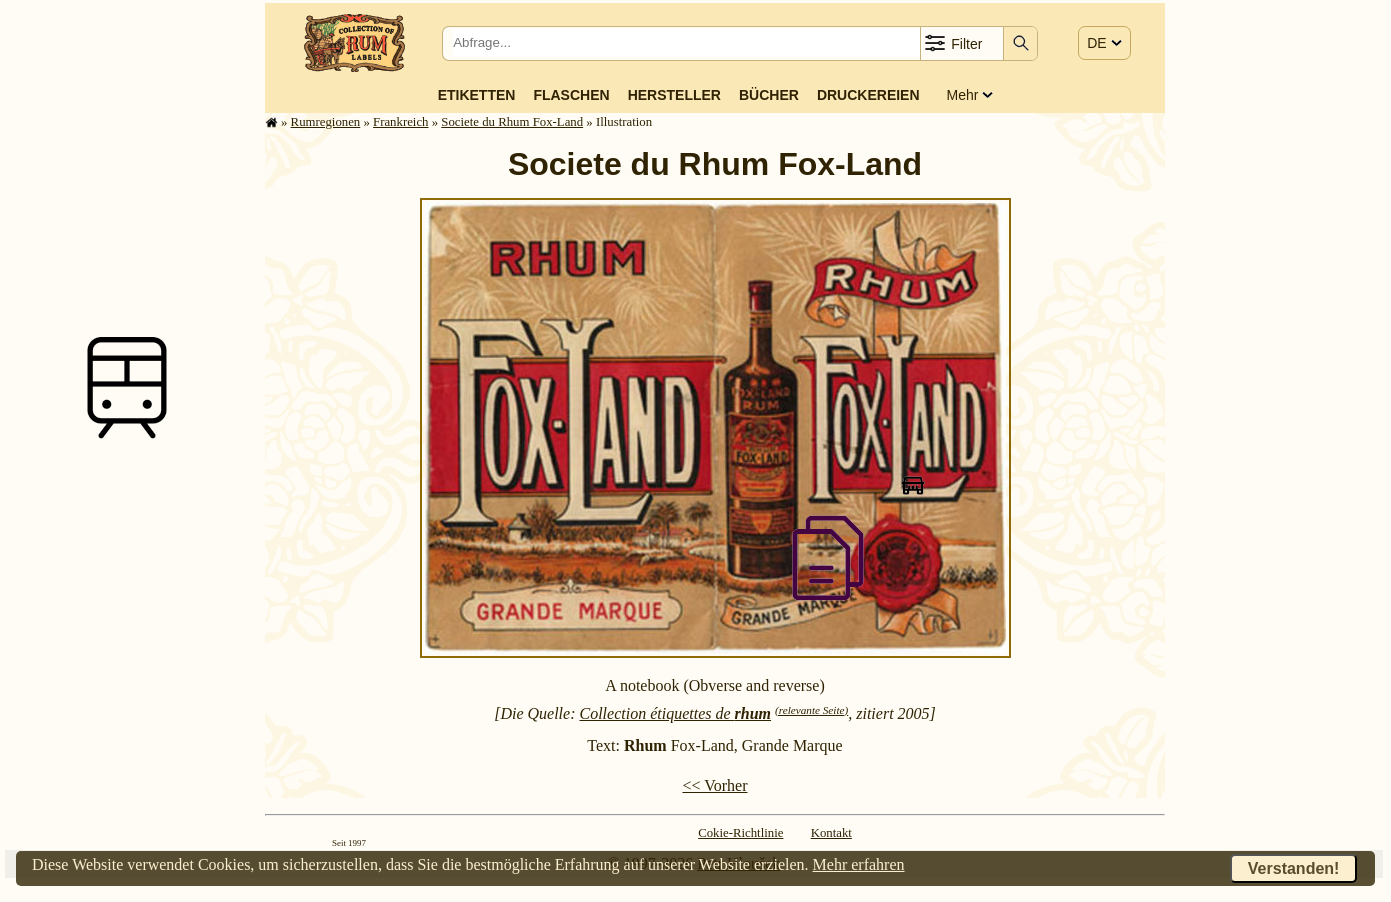 This screenshot has width=1391, height=902. What do you see at coordinates (828, 558) in the screenshot?
I see `view all files` at bounding box center [828, 558].